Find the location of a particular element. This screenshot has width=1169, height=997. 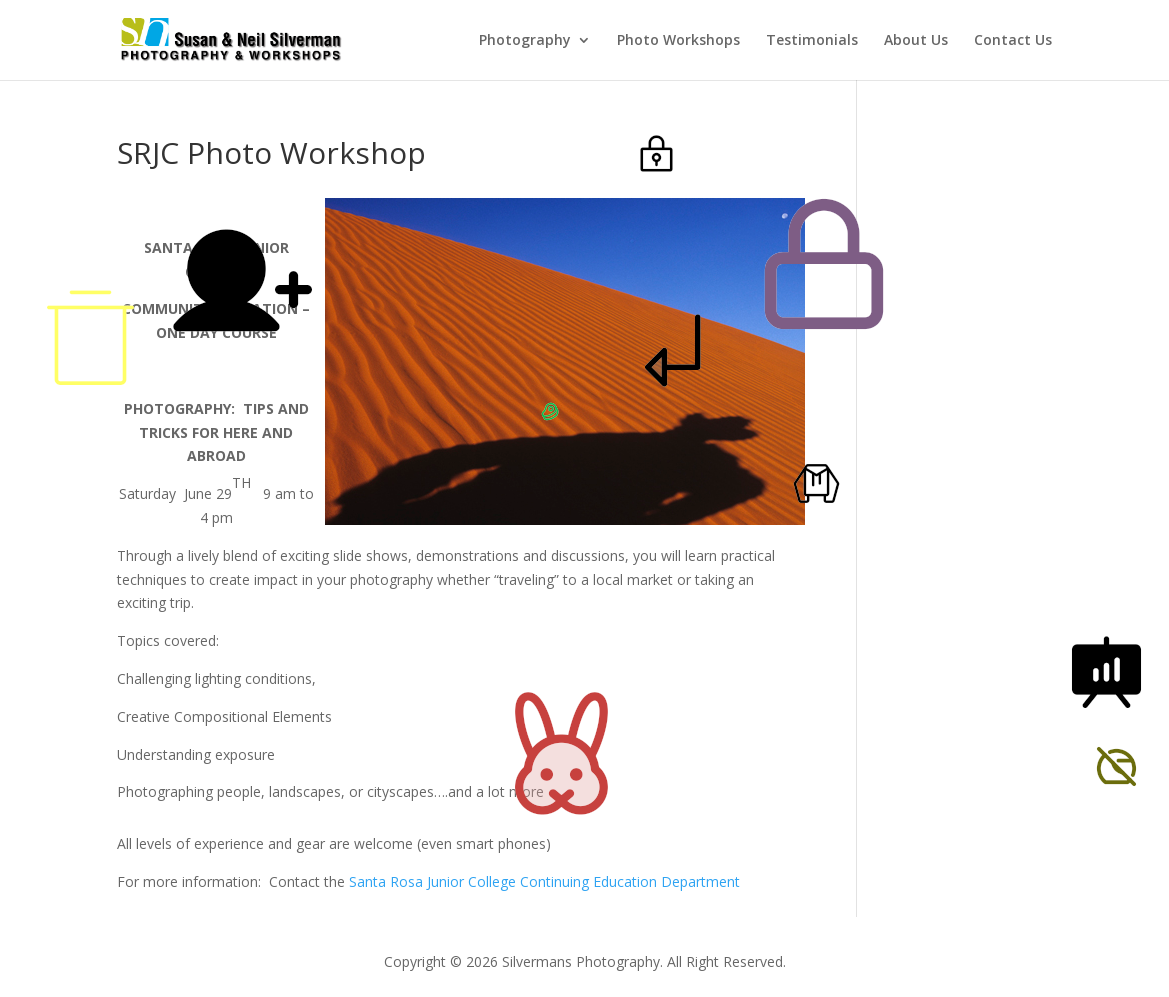

return to previous line or entry is located at coordinates (675, 350).